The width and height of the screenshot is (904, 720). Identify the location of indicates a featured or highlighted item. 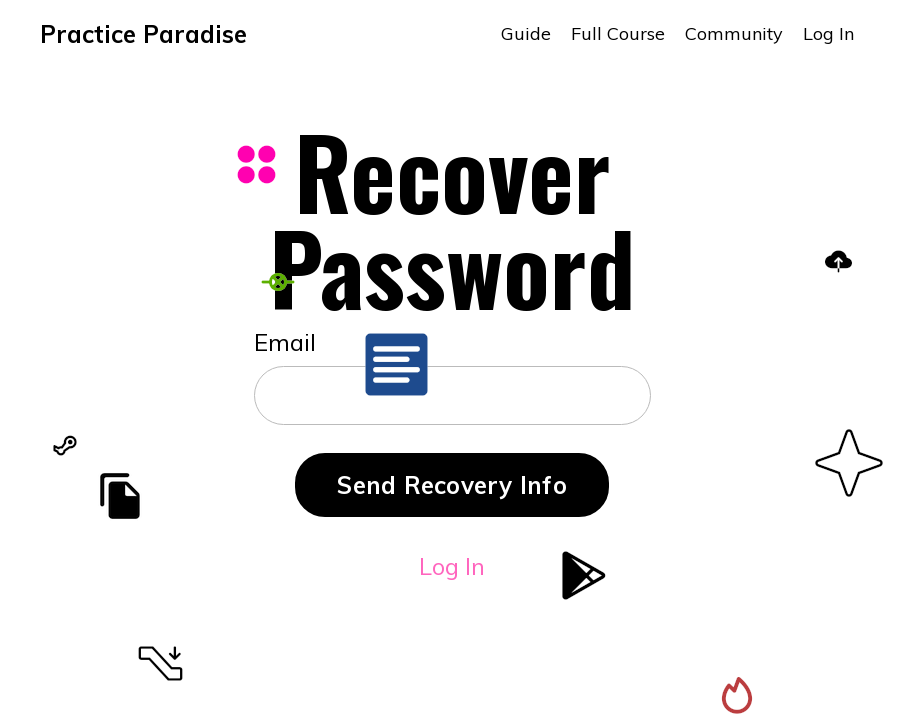
(849, 463).